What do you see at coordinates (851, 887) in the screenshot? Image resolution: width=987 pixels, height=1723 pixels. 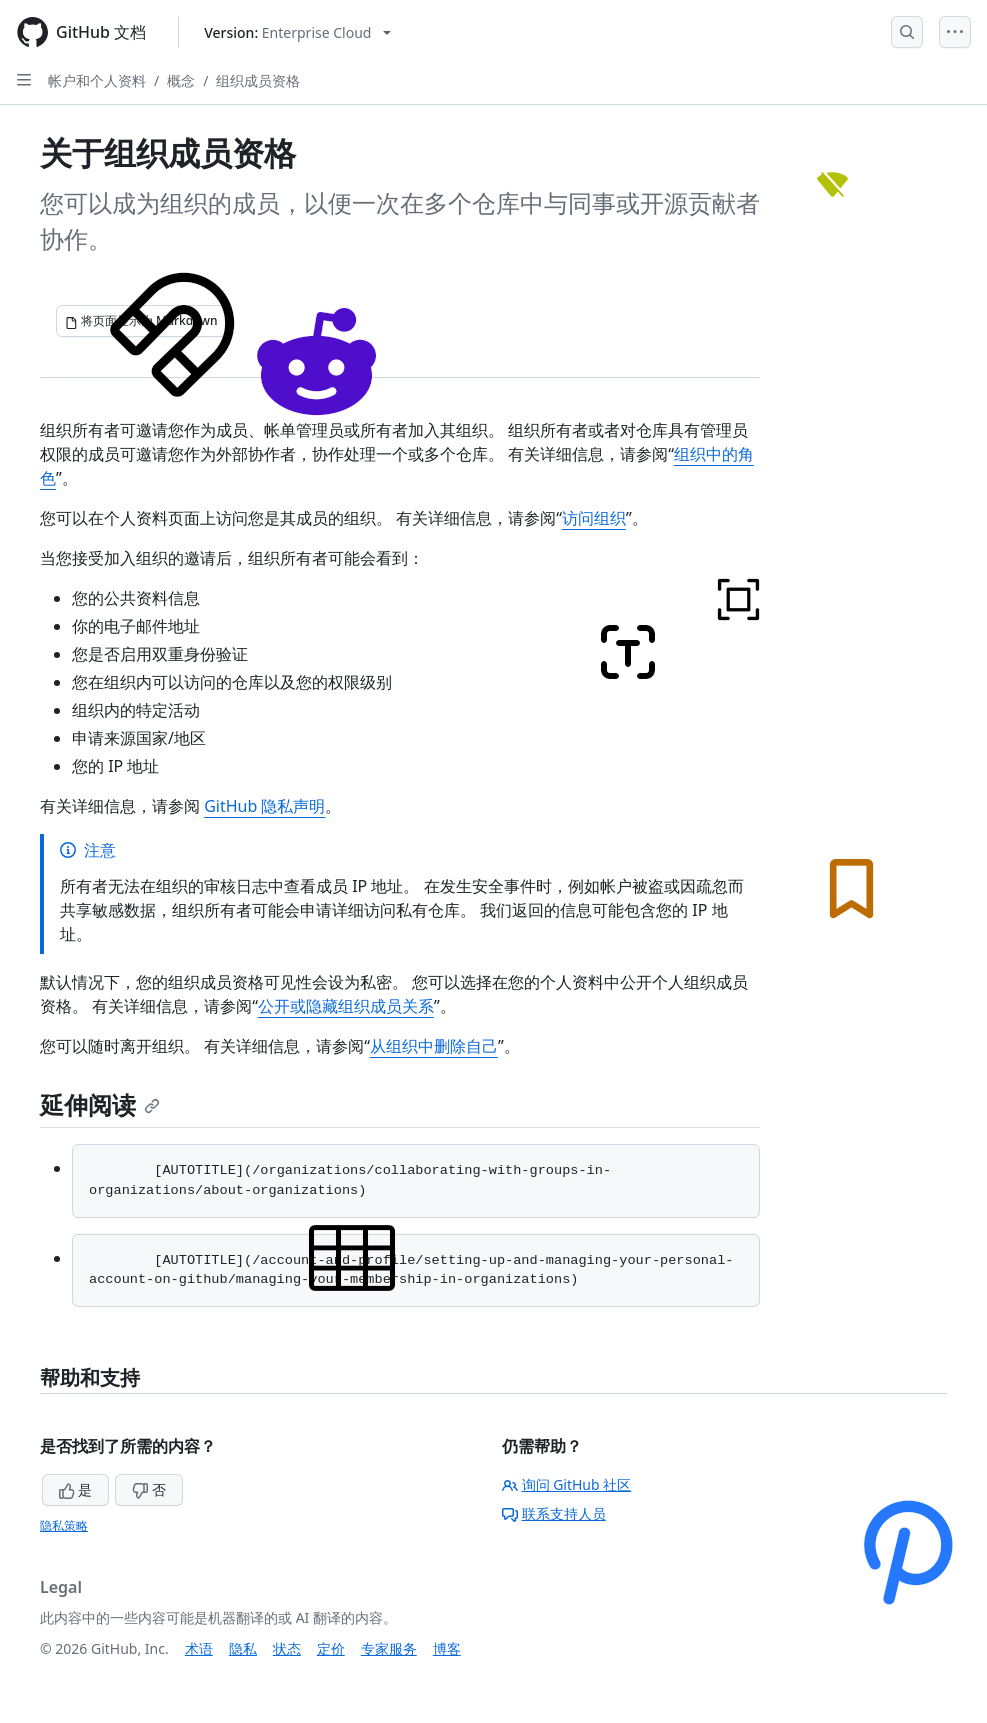 I see `bookmark this item` at bounding box center [851, 887].